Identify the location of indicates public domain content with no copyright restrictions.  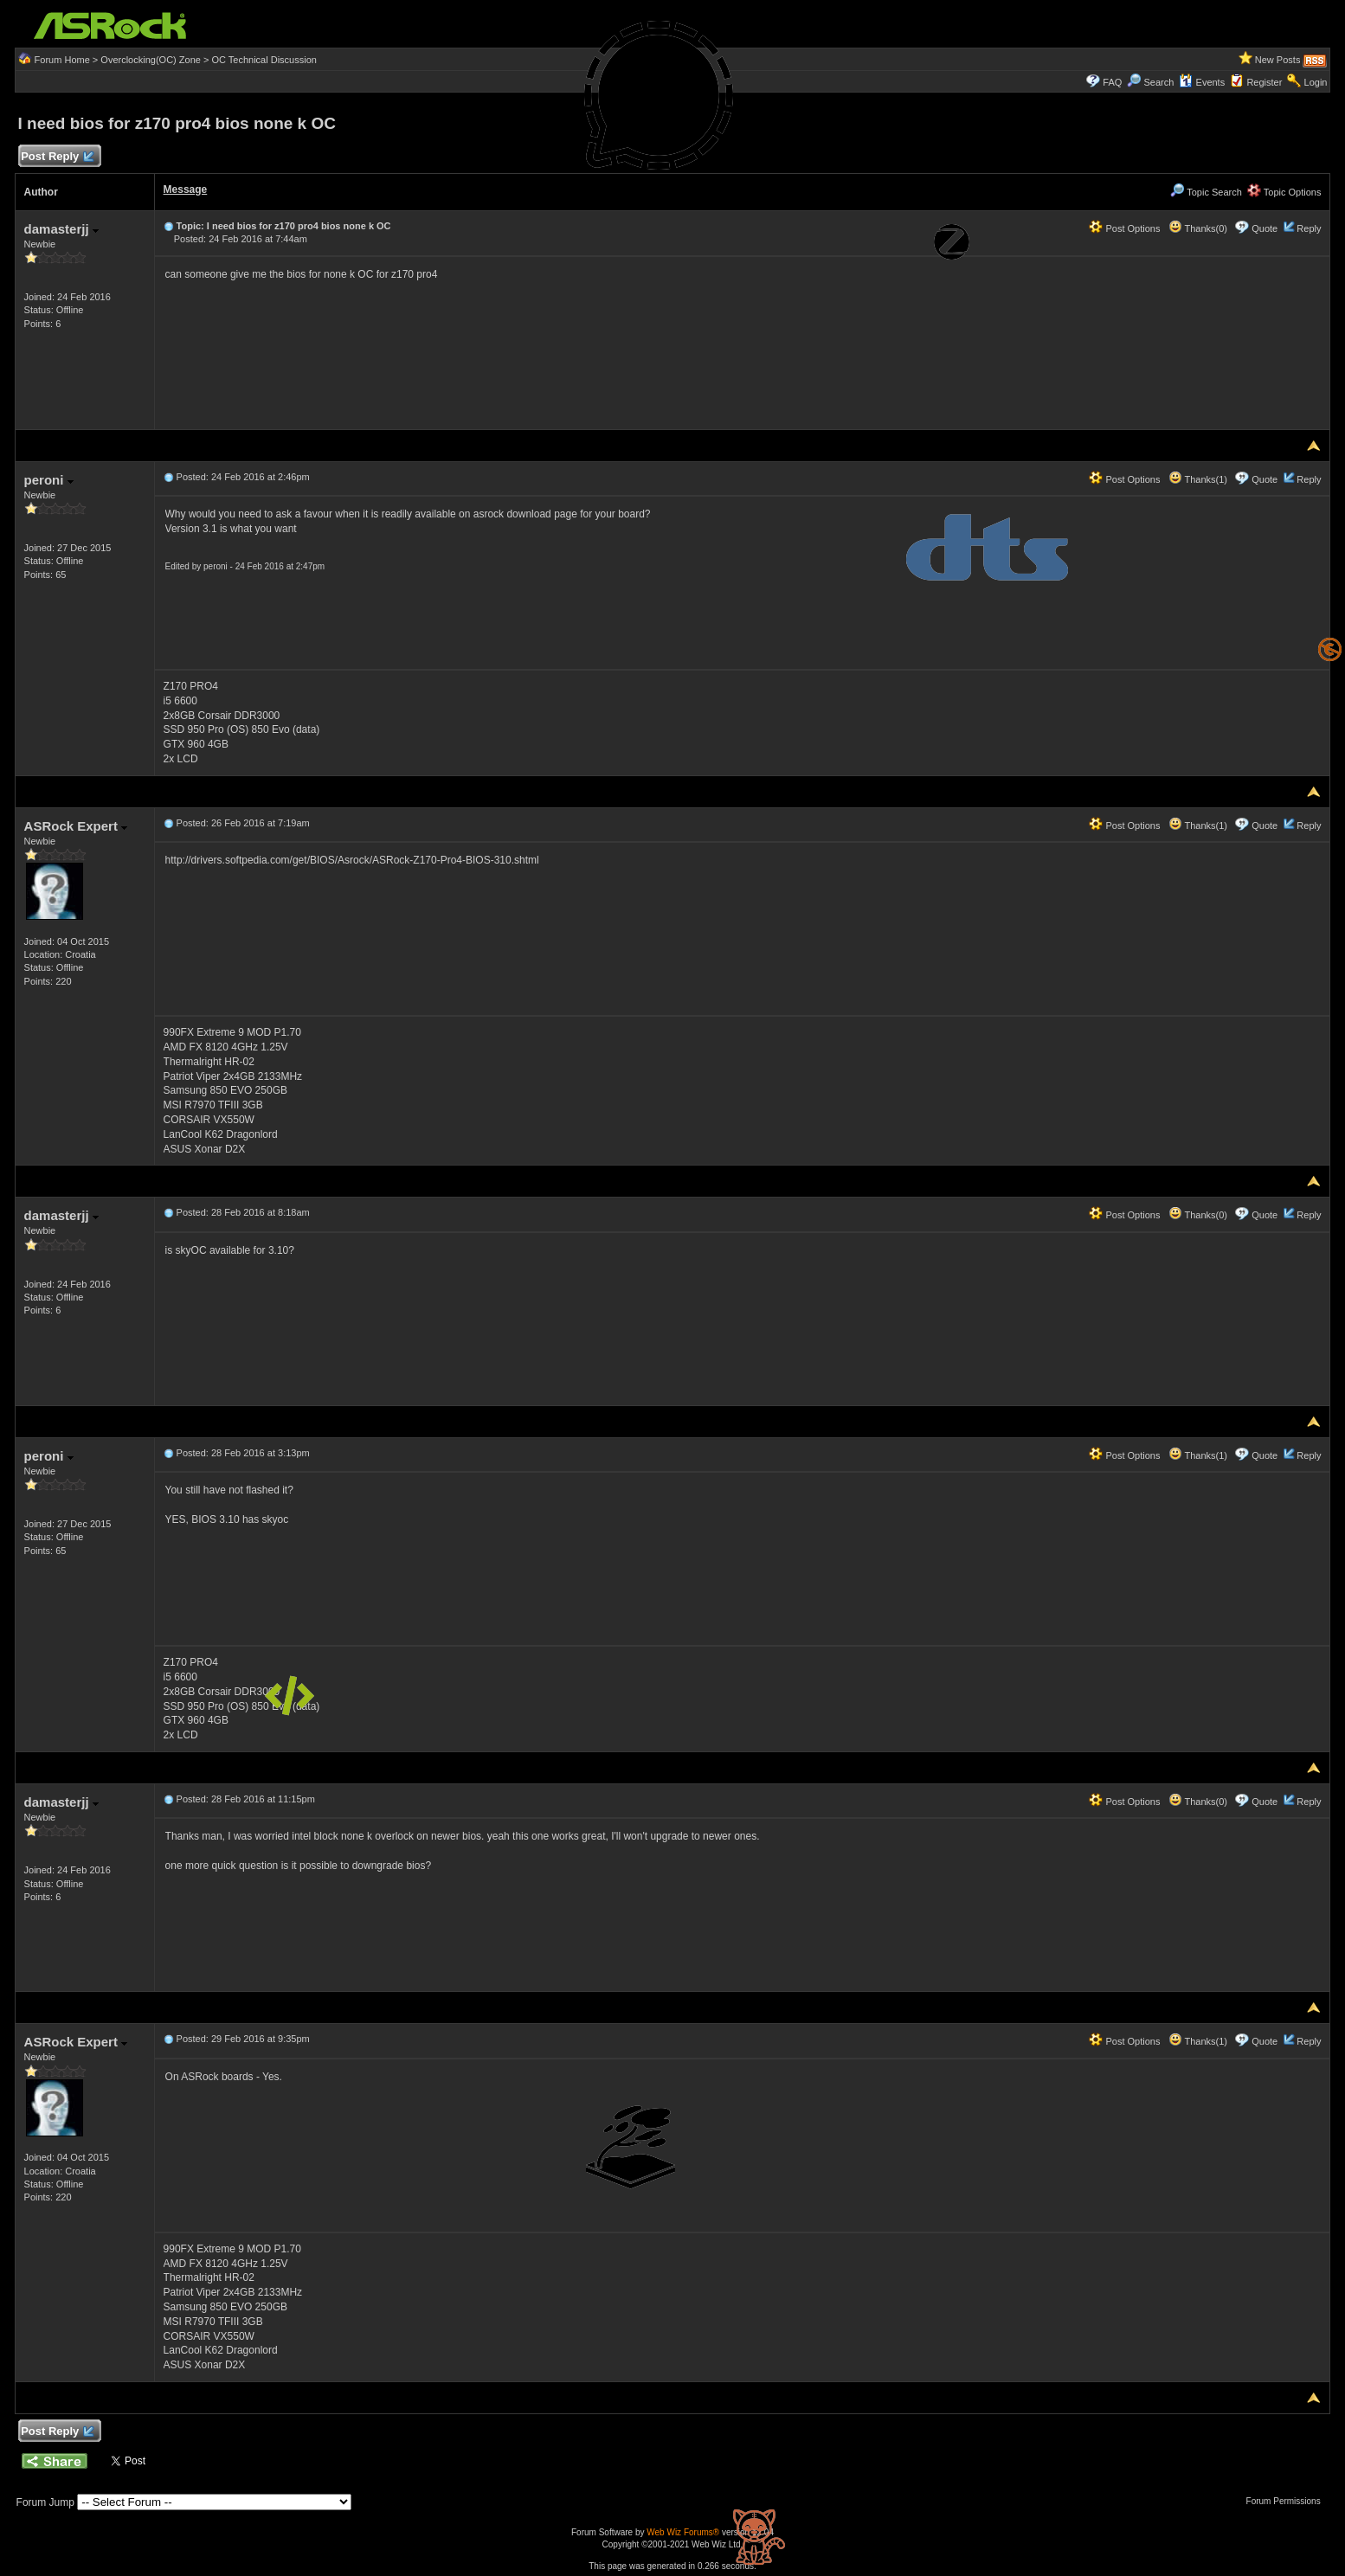
(1329, 649).